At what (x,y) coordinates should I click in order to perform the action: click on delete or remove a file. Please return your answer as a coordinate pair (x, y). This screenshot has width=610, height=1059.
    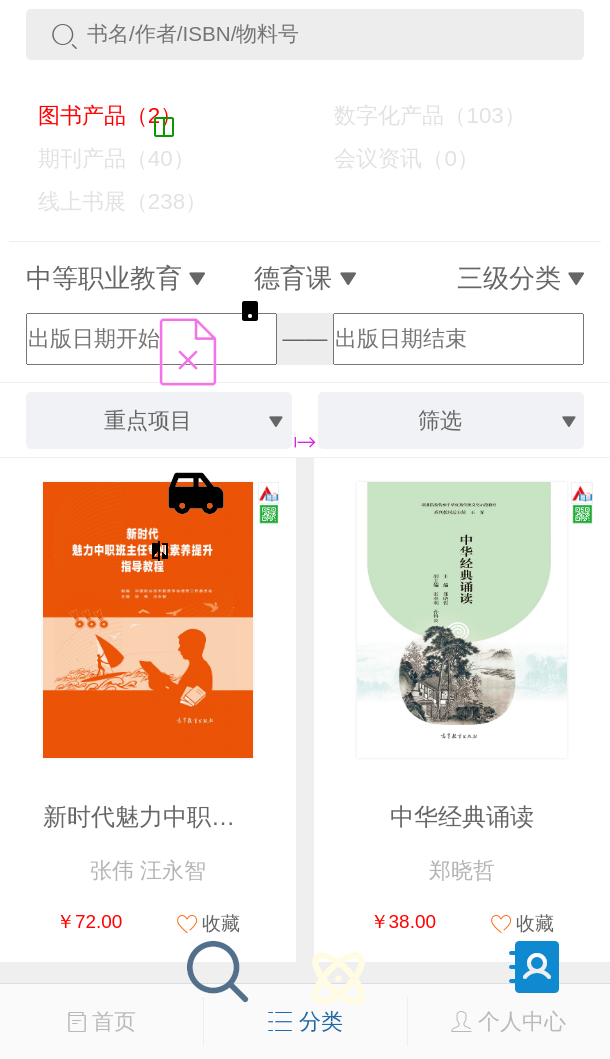
    Looking at the image, I should click on (188, 352).